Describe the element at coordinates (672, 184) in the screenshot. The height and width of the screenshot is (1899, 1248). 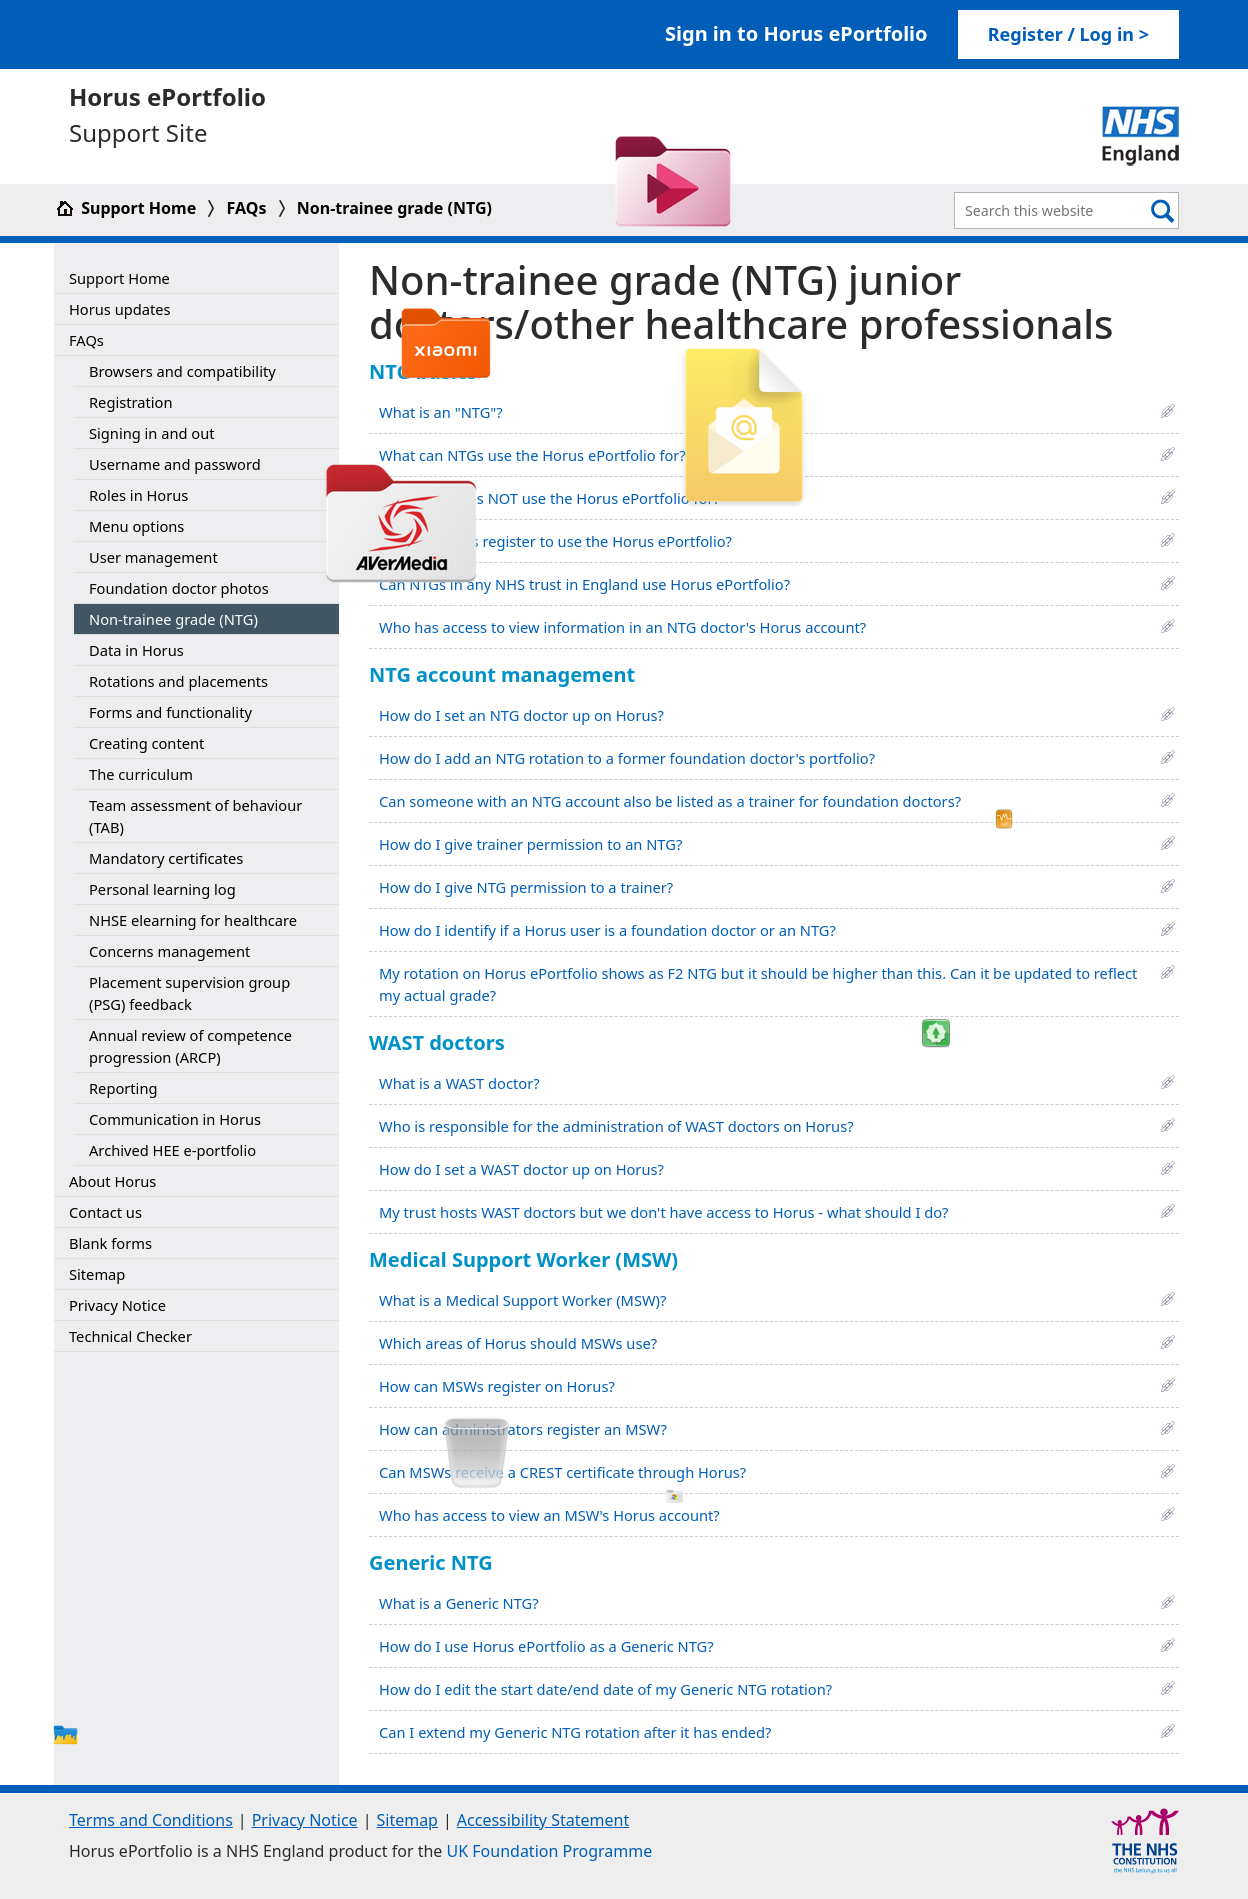
I see `open microsoft stream video folder` at that location.